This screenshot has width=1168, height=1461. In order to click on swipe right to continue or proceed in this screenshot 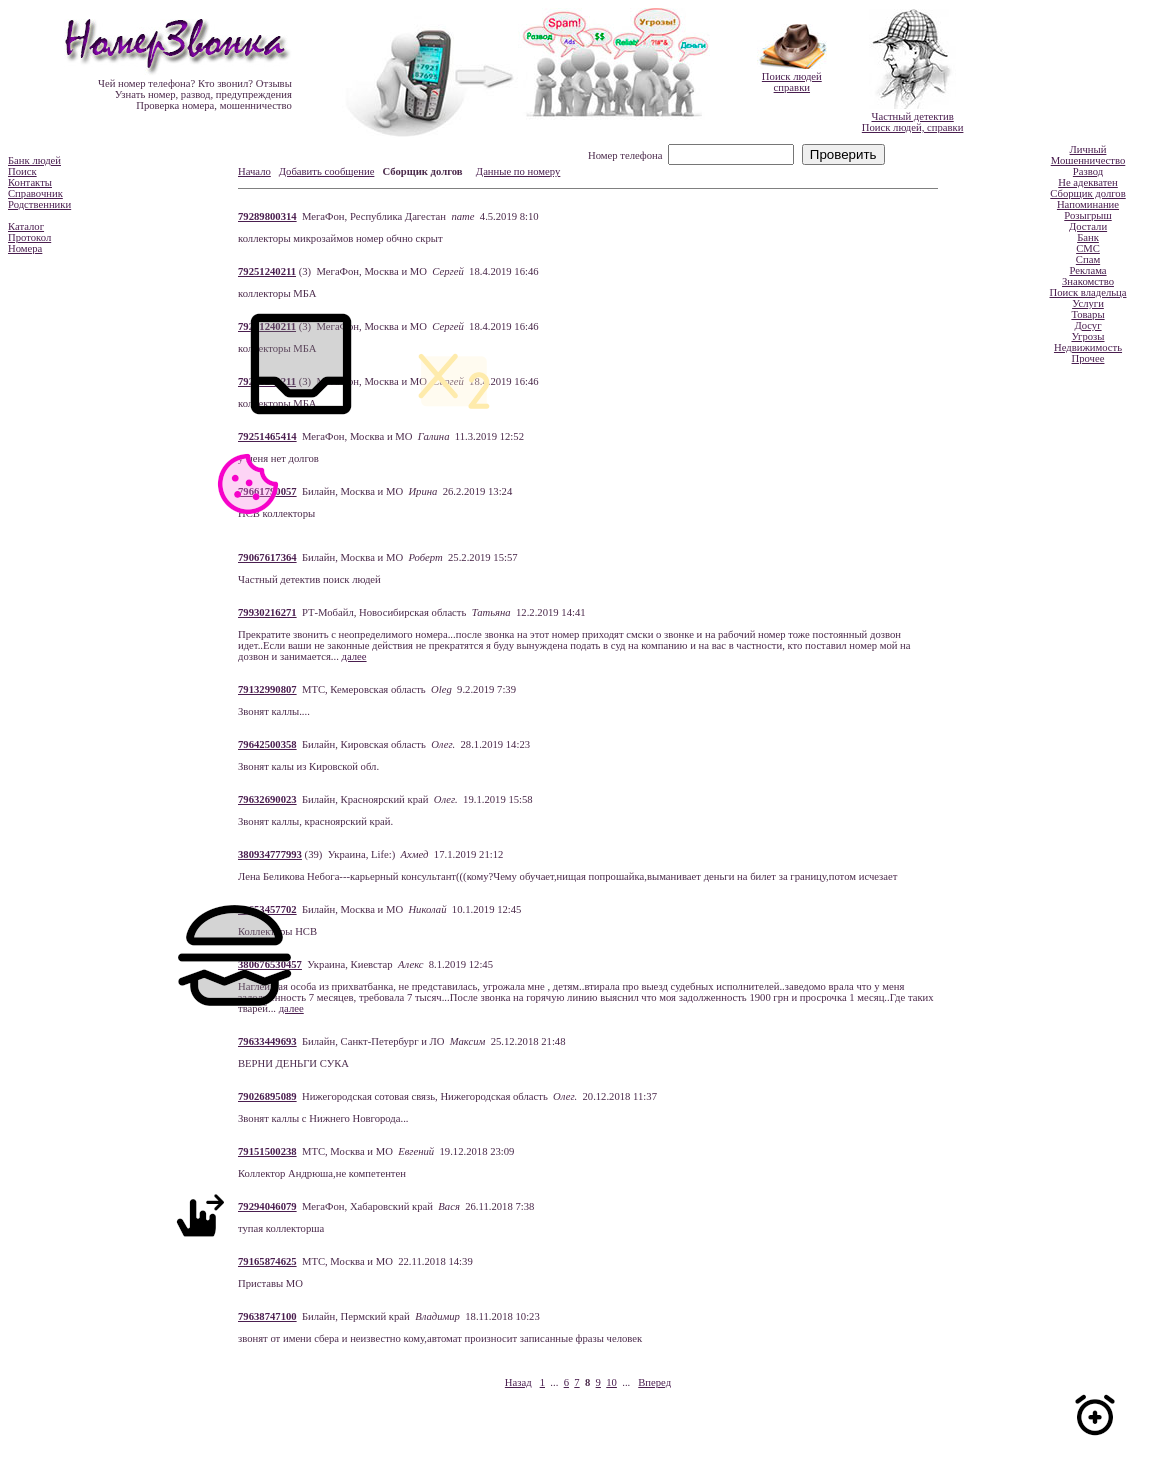, I will do `click(198, 1217)`.